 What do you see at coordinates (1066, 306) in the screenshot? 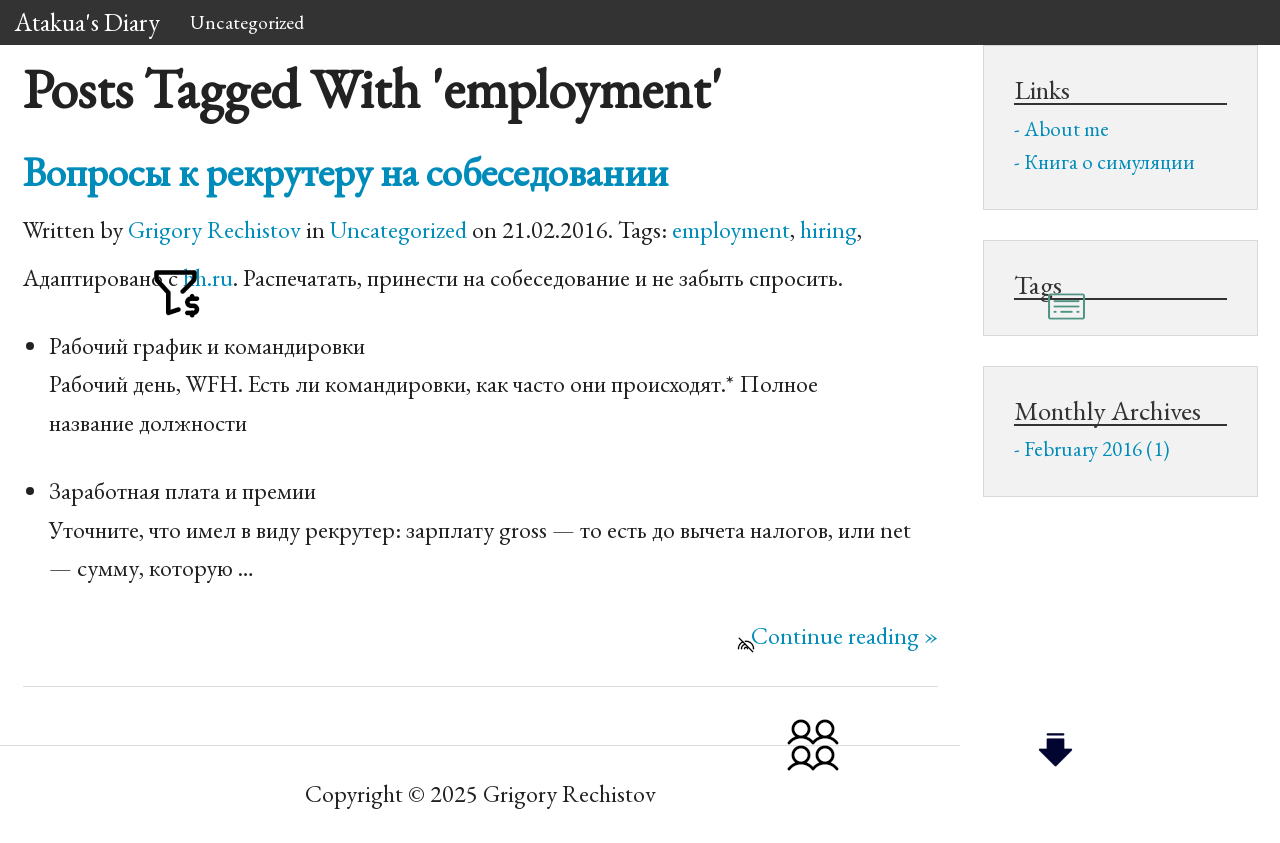
I see `open on-screen keyboard` at bounding box center [1066, 306].